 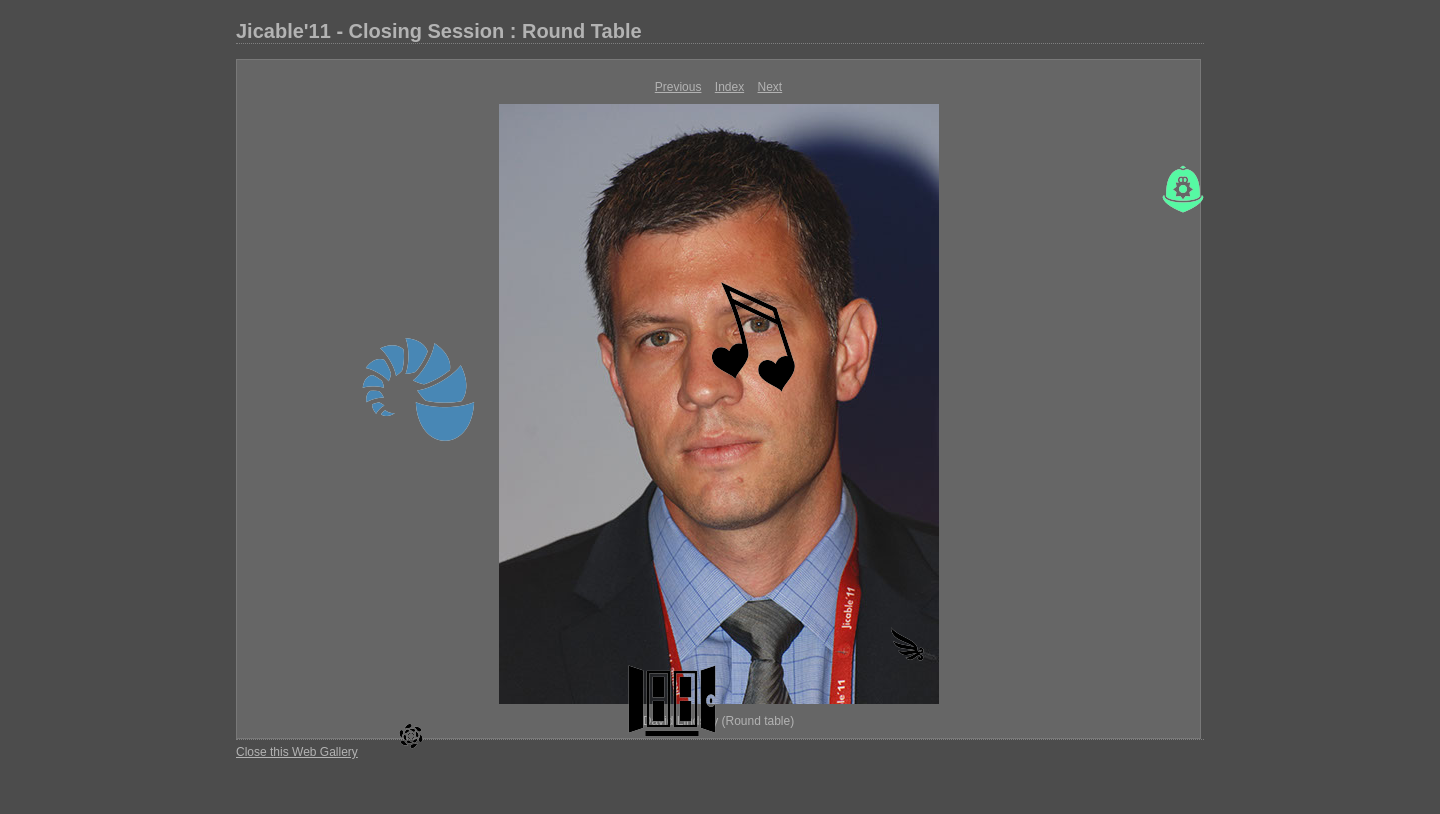 I want to click on open a new window or panel, so click(x=672, y=701).